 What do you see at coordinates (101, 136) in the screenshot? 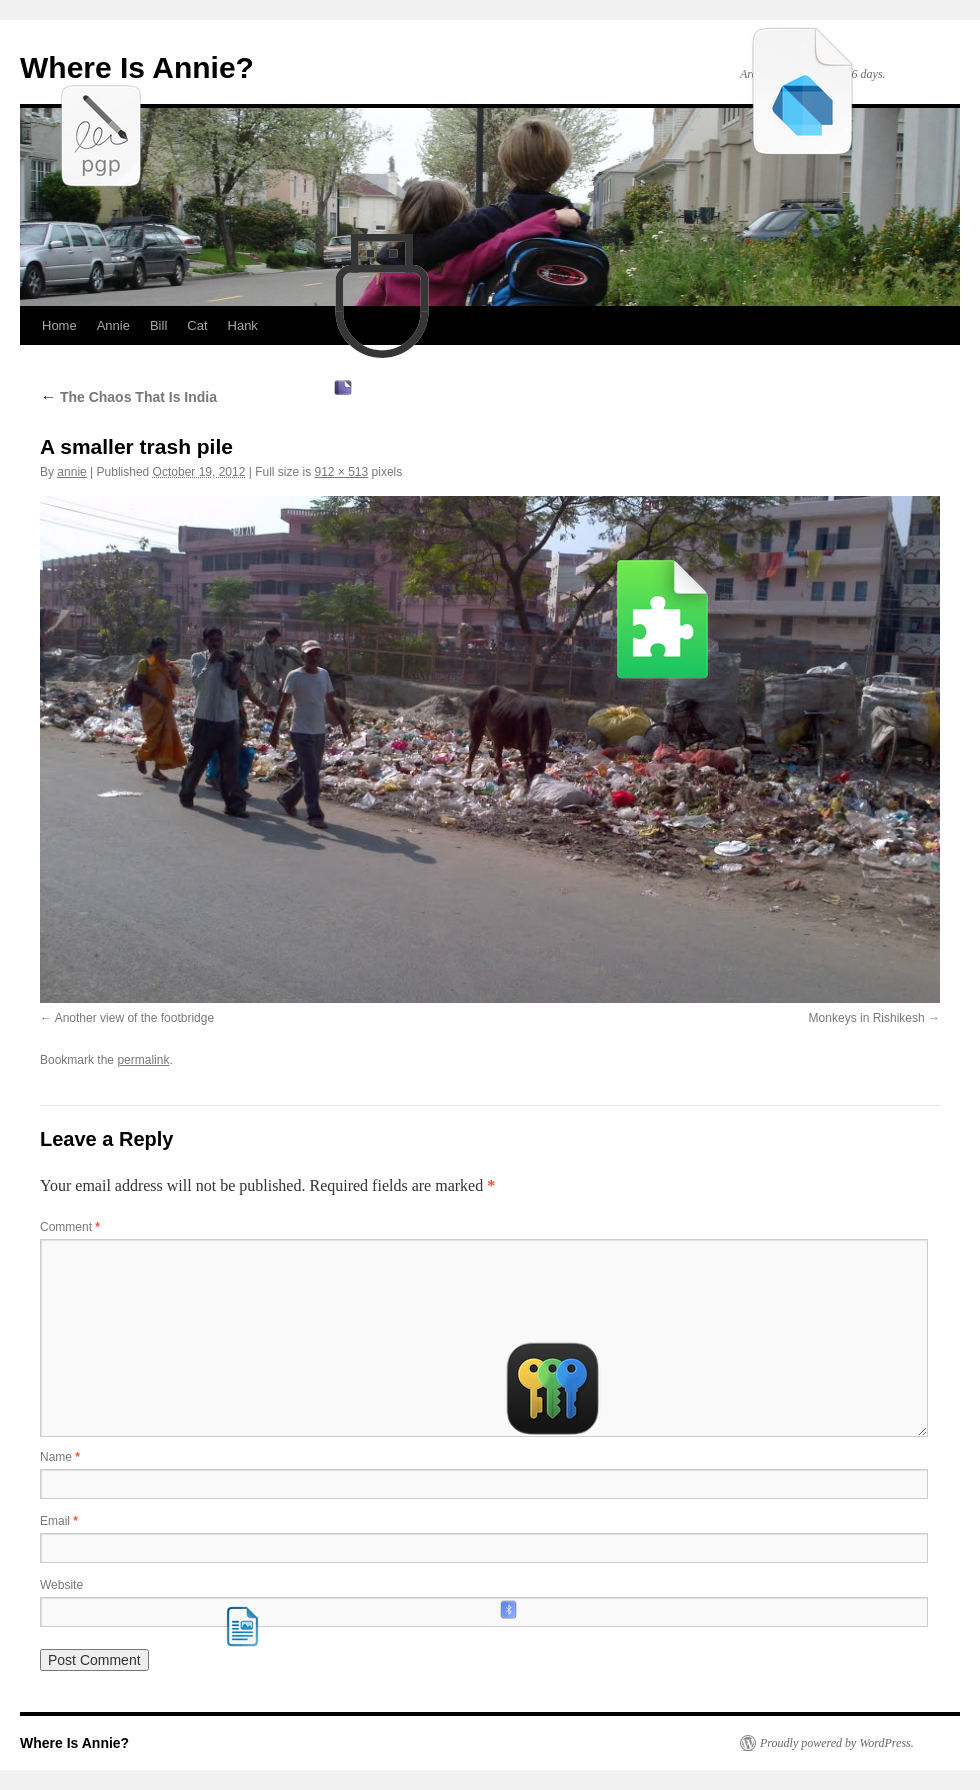
I see `a PGP digital signature file` at bounding box center [101, 136].